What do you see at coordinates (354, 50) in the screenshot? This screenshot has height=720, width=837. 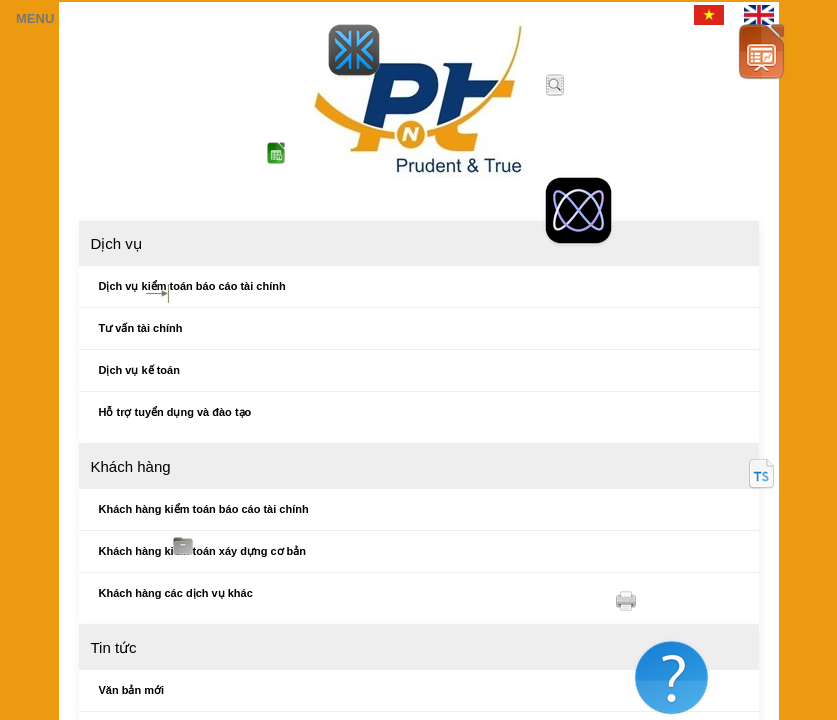 I see `open exodus cryptocurrency wallet` at bounding box center [354, 50].